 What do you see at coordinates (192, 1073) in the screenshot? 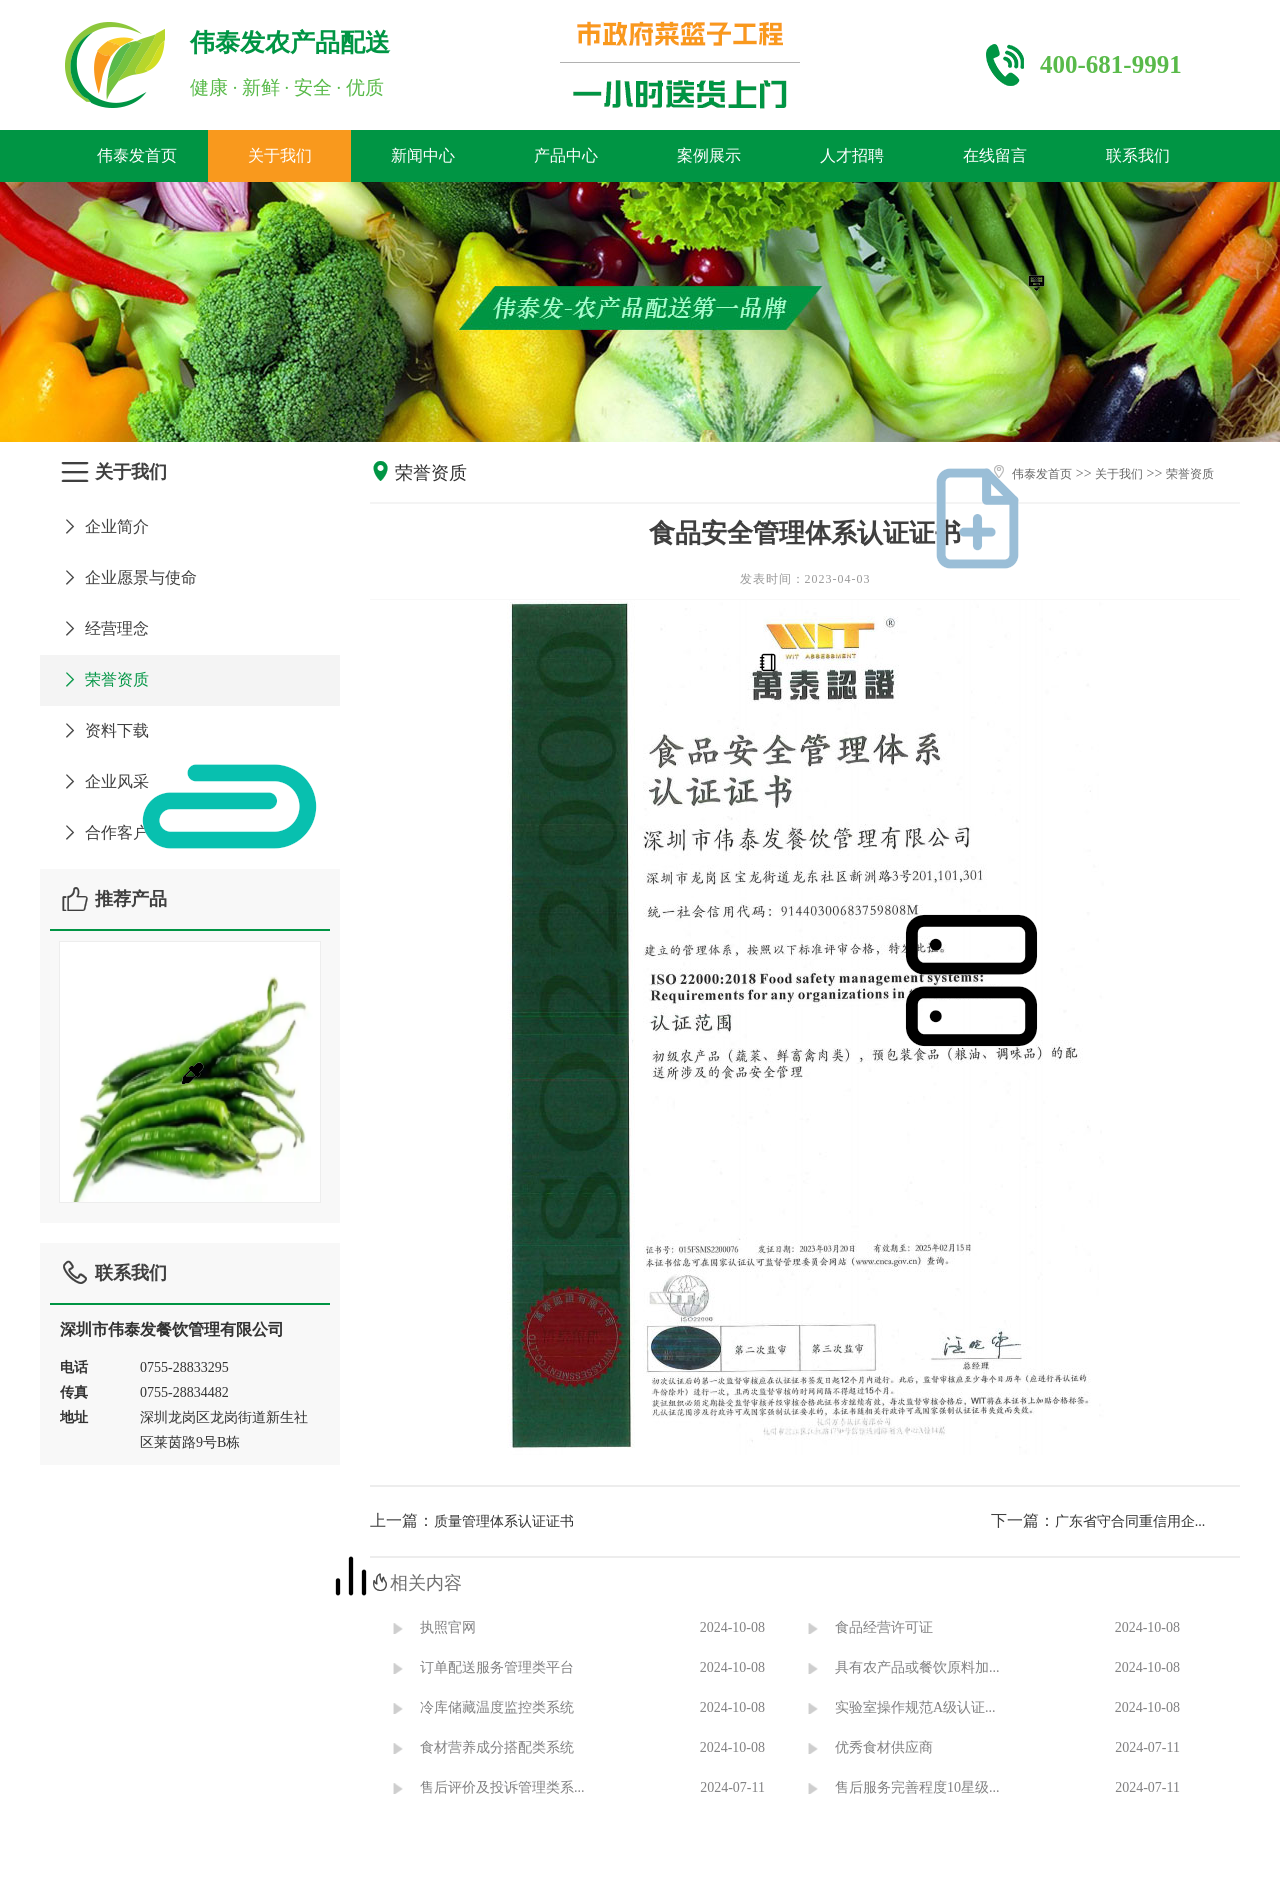
I see `pick a color from the canvas` at bounding box center [192, 1073].